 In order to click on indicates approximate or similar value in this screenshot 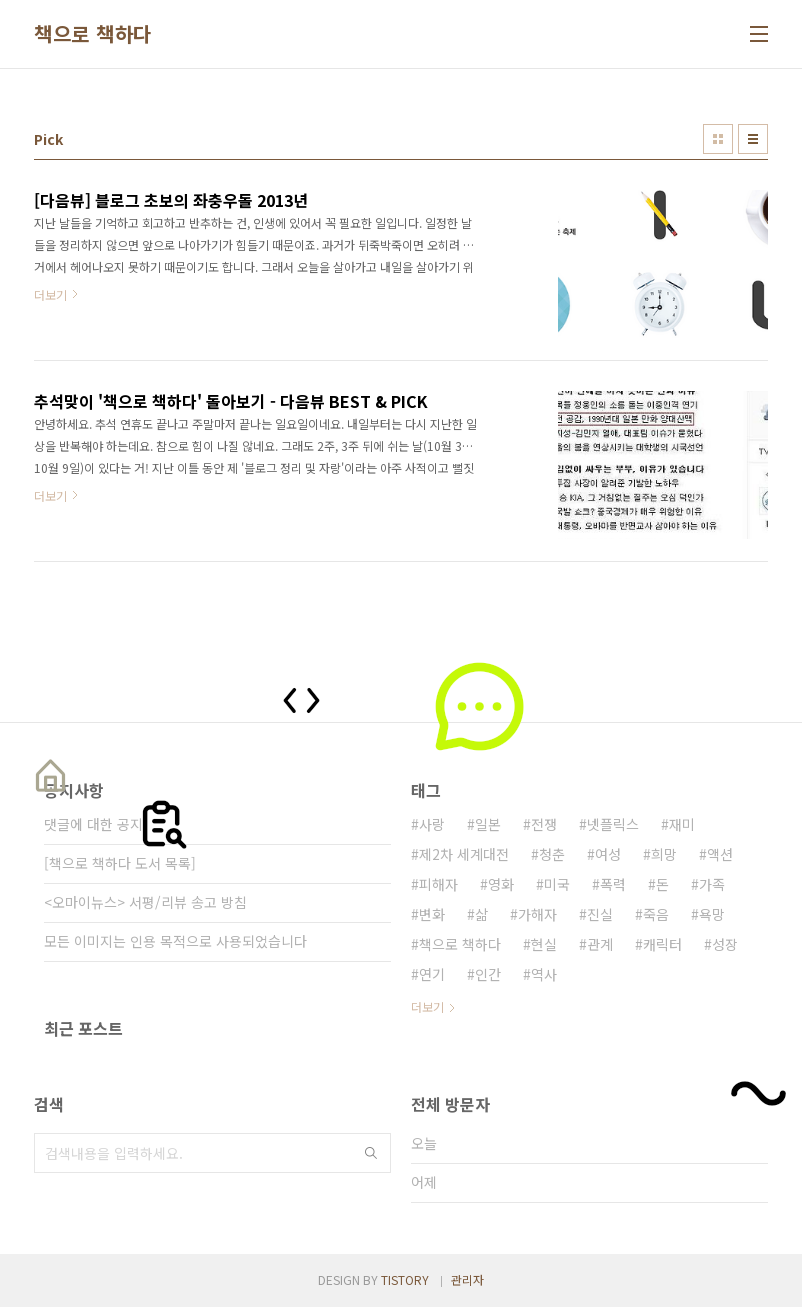, I will do `click(758, 1093)`.